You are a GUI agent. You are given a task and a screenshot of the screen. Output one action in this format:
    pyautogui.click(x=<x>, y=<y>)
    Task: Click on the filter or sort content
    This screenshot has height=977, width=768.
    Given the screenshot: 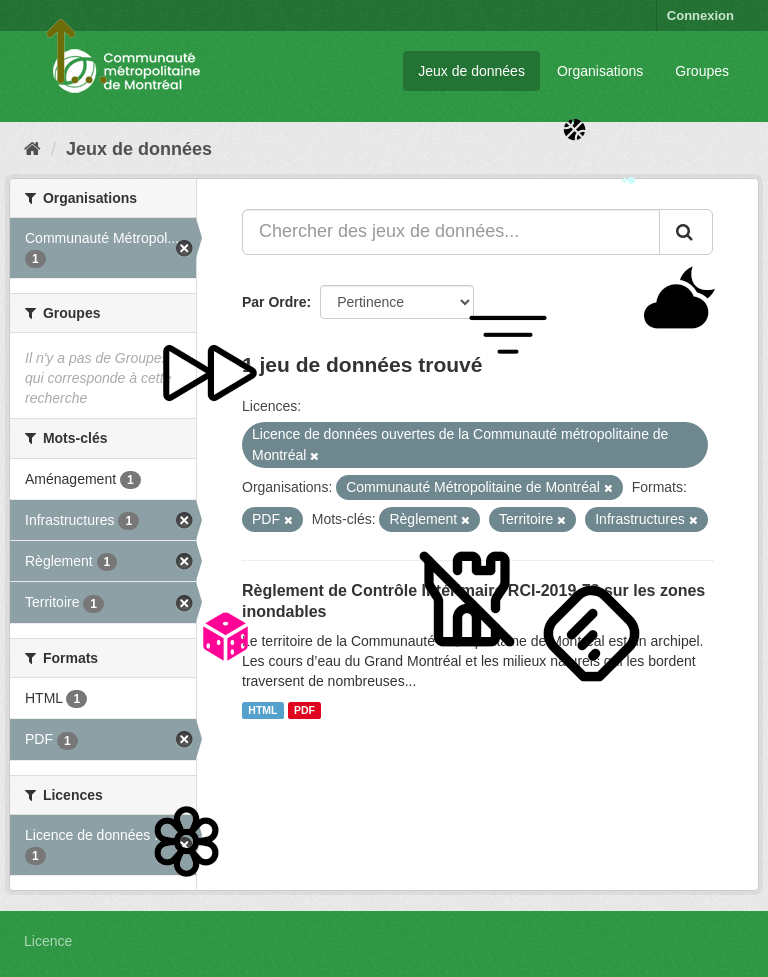 What is the action you would take?
    pyautogui.click(x=508, y=332)
    